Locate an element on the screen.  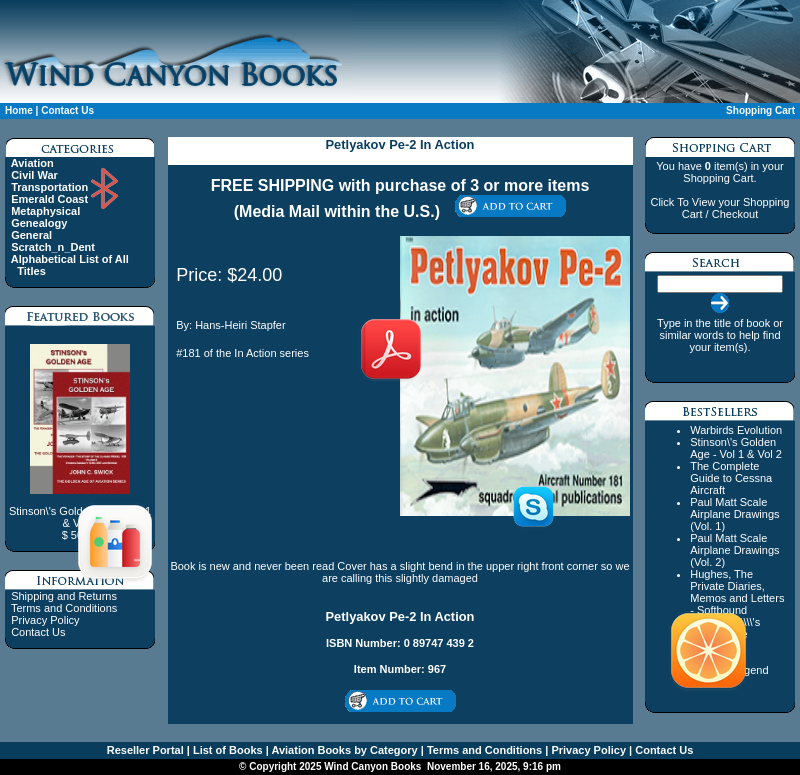
open adobe acrobat reader is located at coordinates (391, 349).